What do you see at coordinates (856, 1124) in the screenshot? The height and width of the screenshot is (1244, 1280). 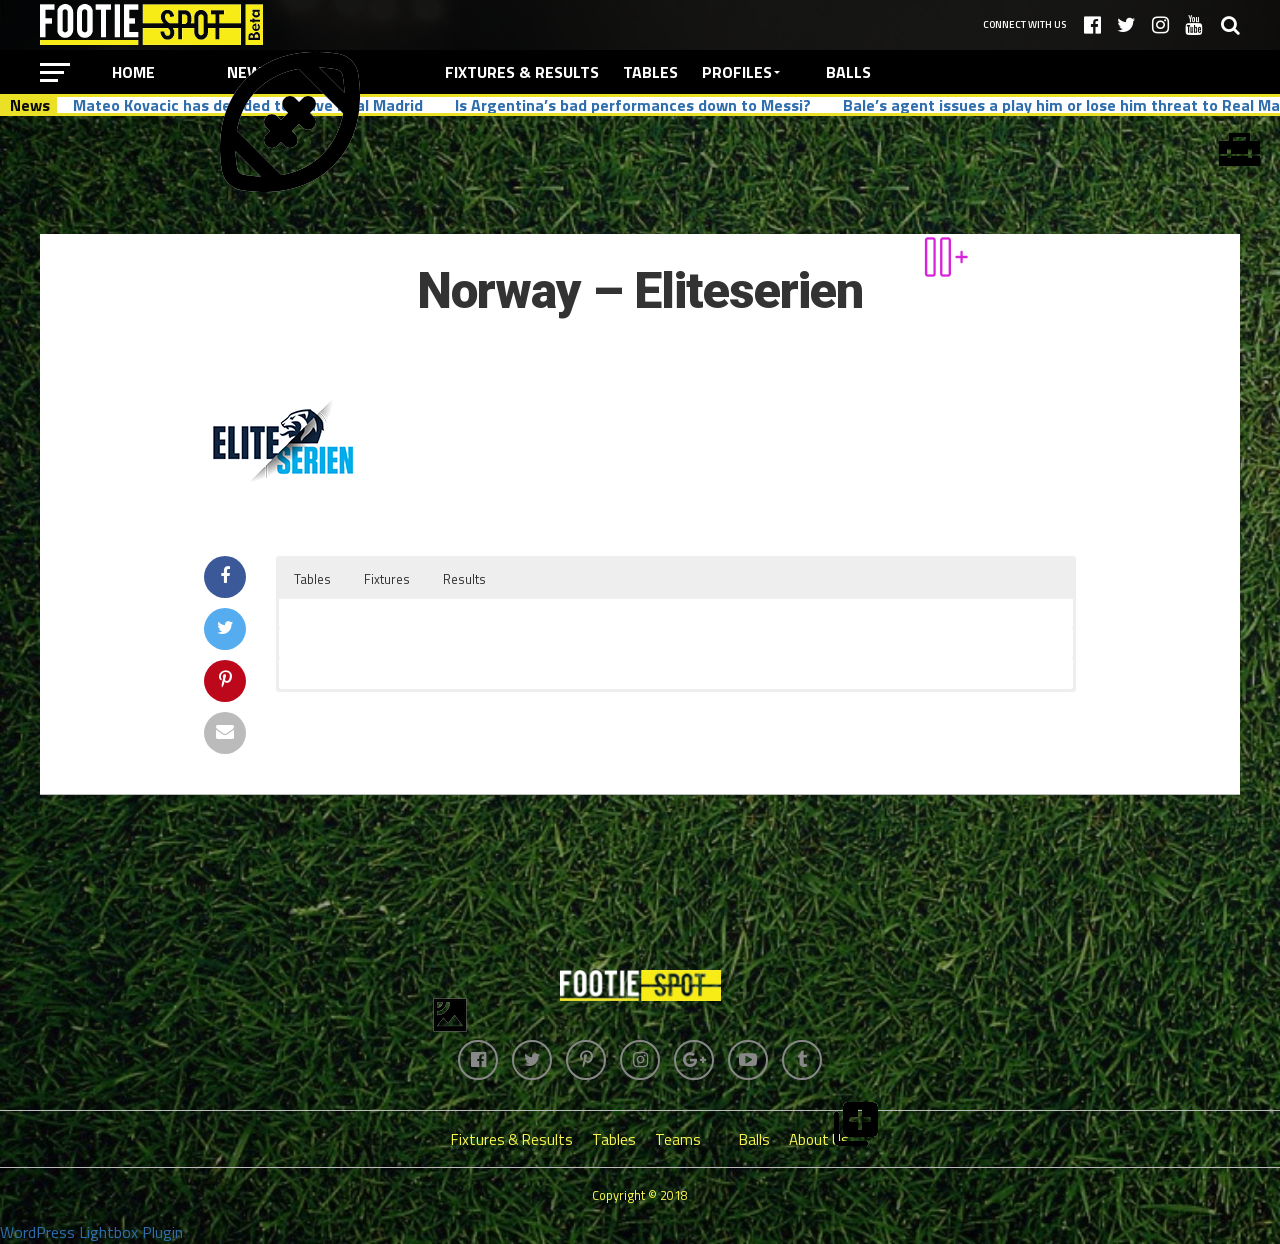 I see `add to queue` at bounding box center [856, 1124].